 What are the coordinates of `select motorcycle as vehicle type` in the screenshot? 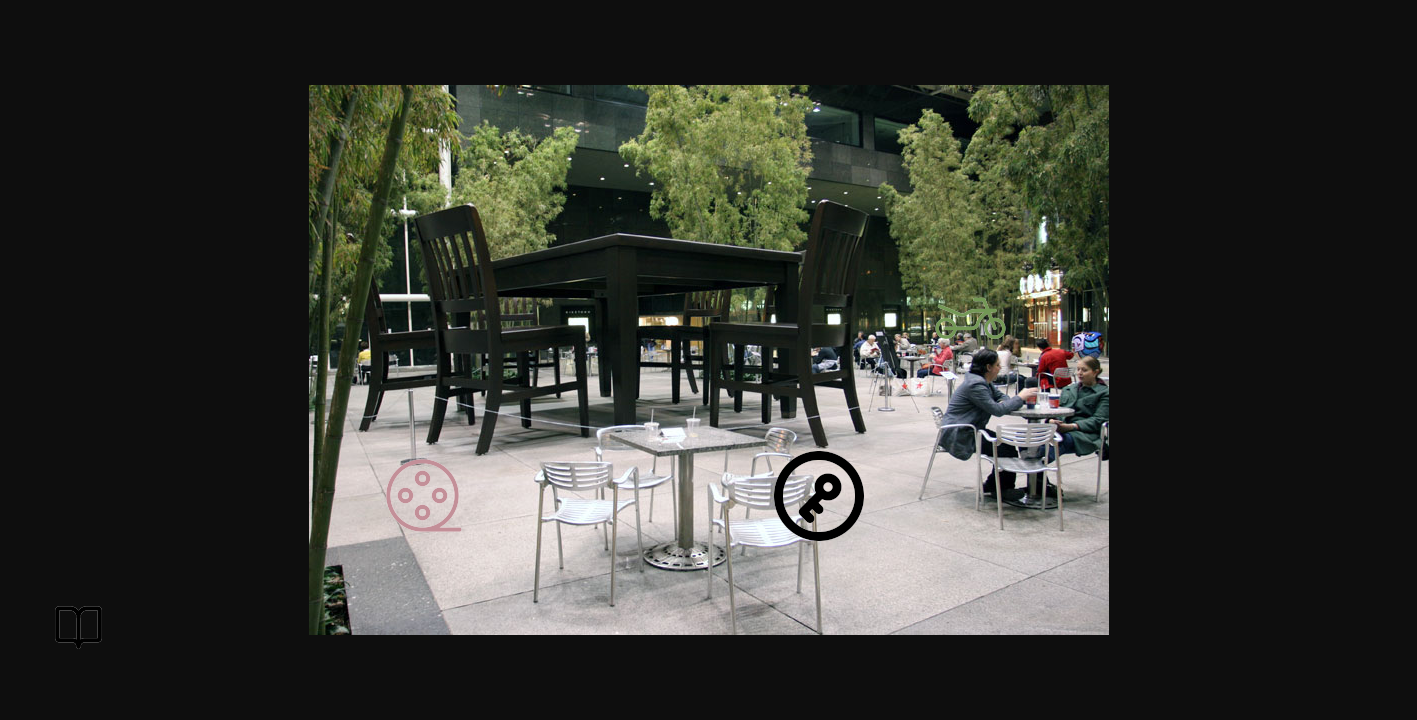 It's located at (970, 319).